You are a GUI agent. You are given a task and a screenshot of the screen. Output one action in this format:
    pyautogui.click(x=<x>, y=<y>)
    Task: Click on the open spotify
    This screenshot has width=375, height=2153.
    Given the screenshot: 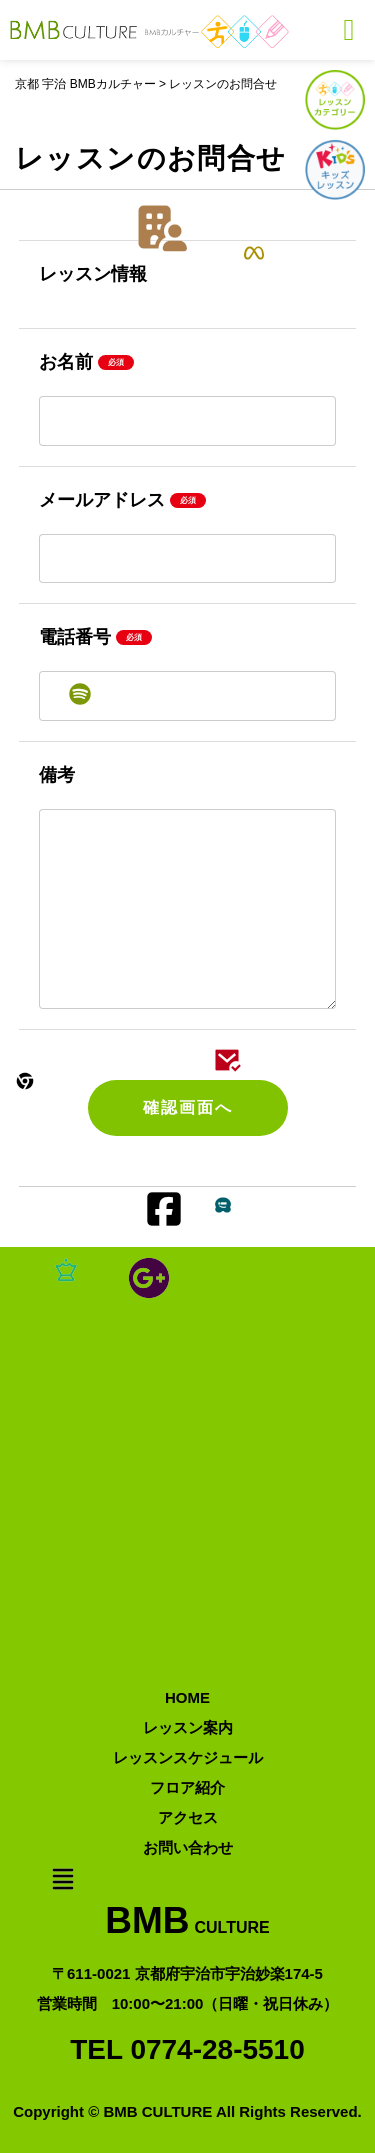 What is the action you would take?
    pyautogui.click(x=80, y=694)
    